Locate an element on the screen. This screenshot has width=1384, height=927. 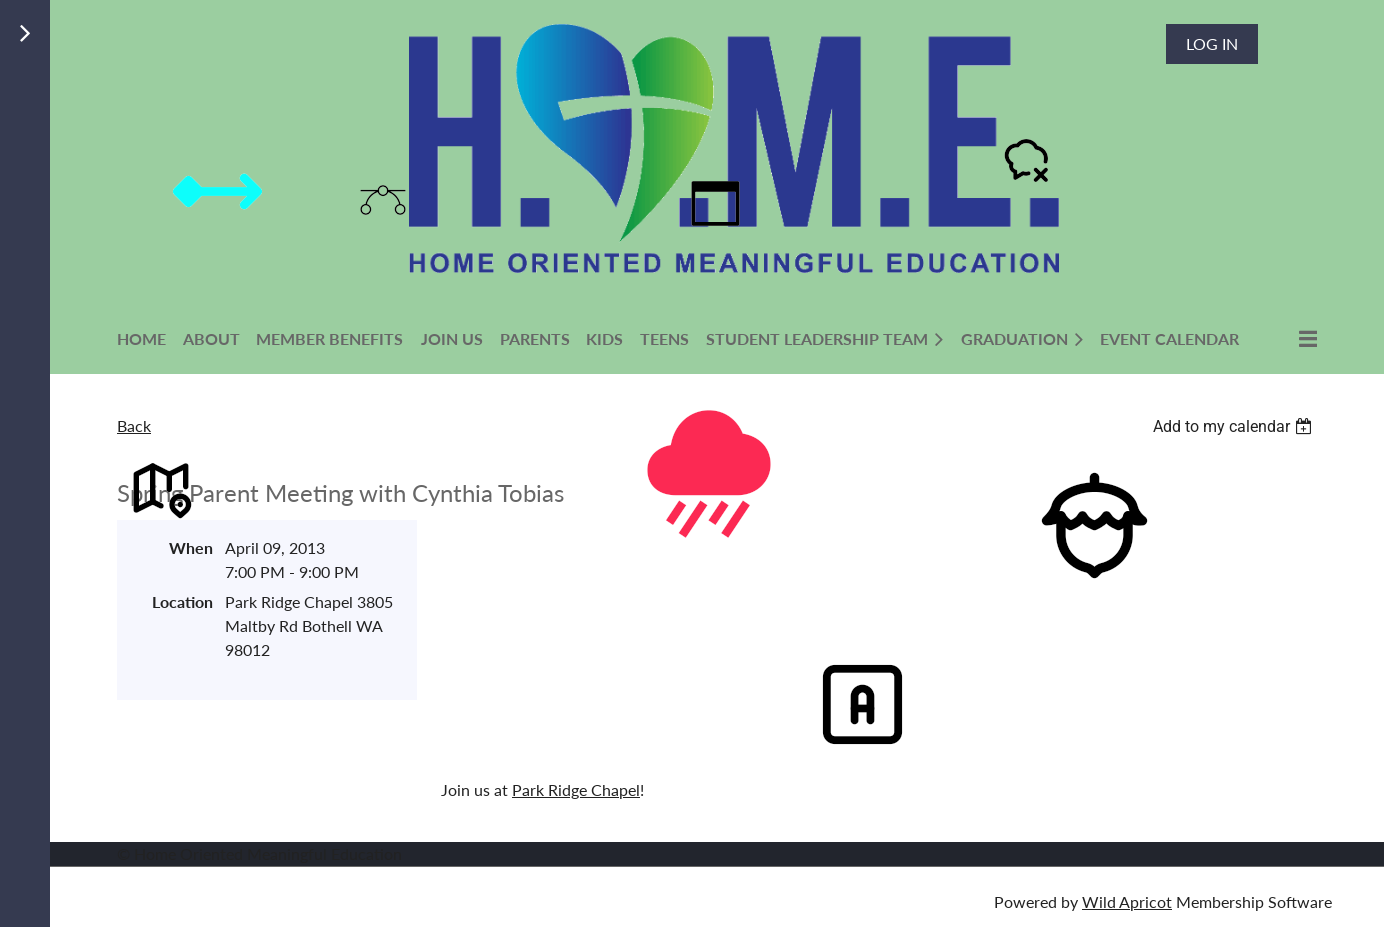
indicates rainy weather conditions is located at coordinates (709, 474).